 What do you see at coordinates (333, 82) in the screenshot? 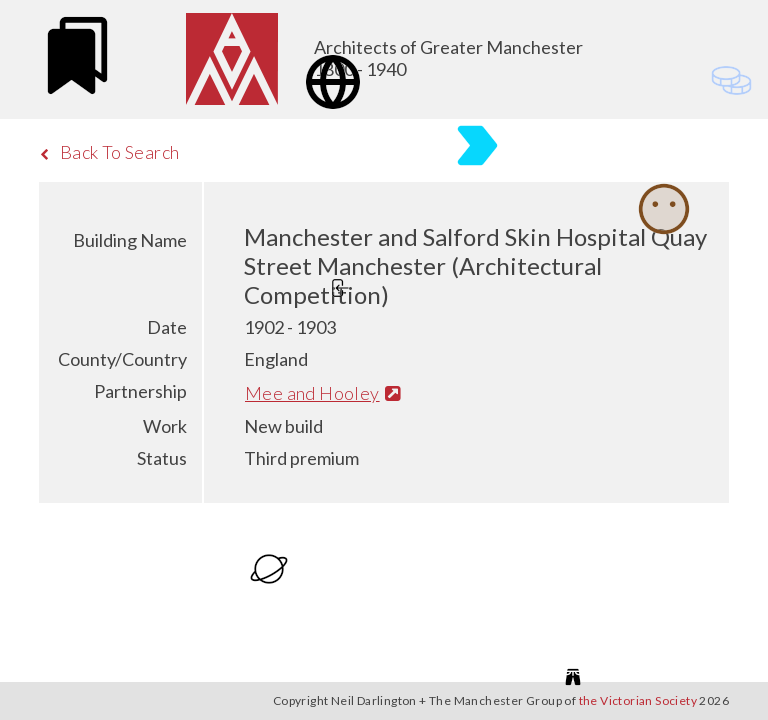
I see `access website or browse the internet` at bounding box center [333, 82].